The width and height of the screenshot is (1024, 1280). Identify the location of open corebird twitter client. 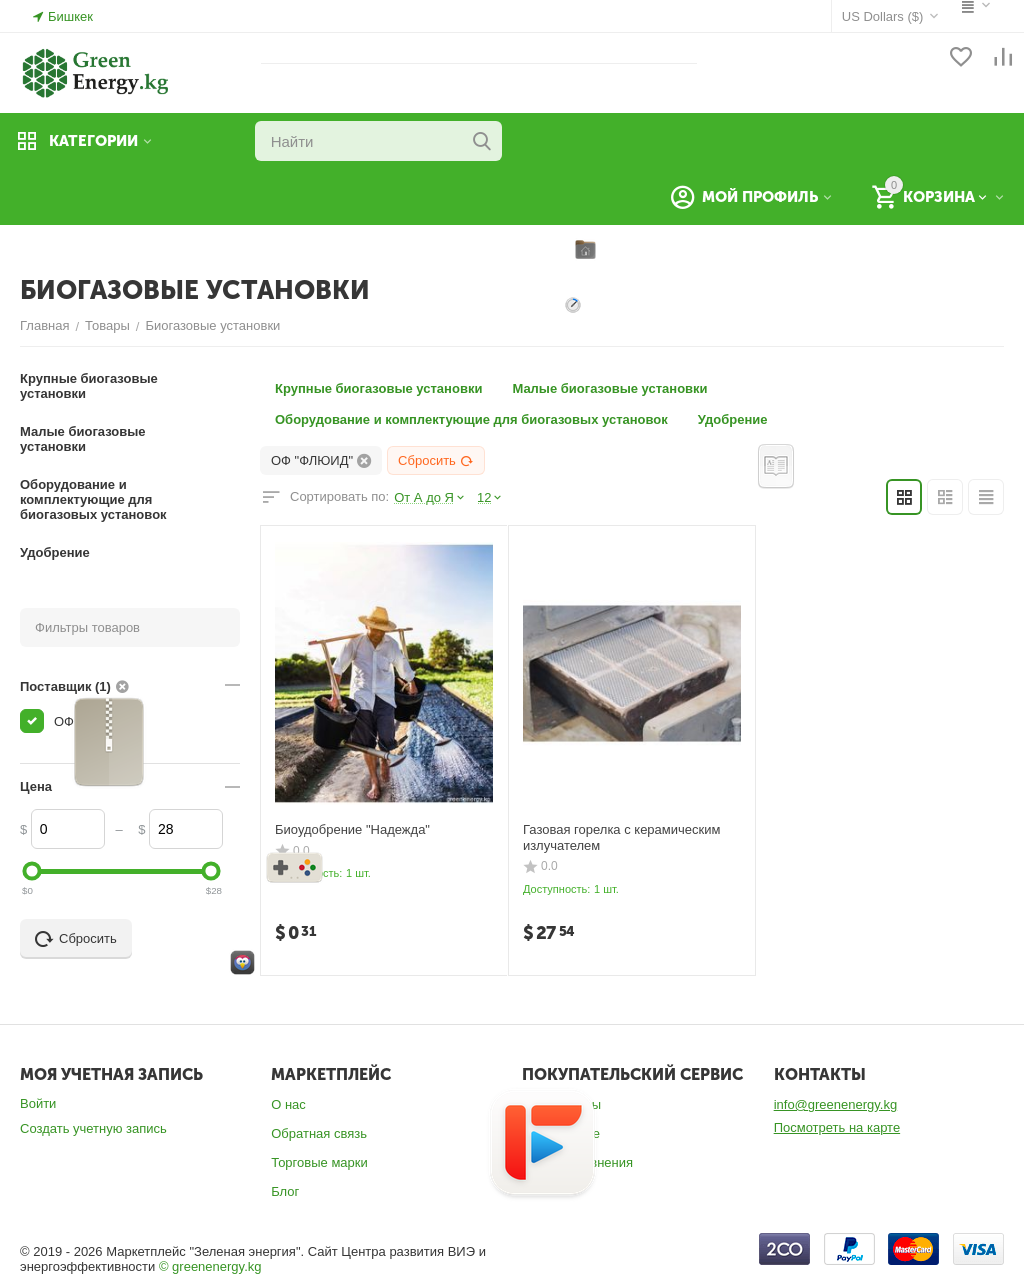
(242, 962).